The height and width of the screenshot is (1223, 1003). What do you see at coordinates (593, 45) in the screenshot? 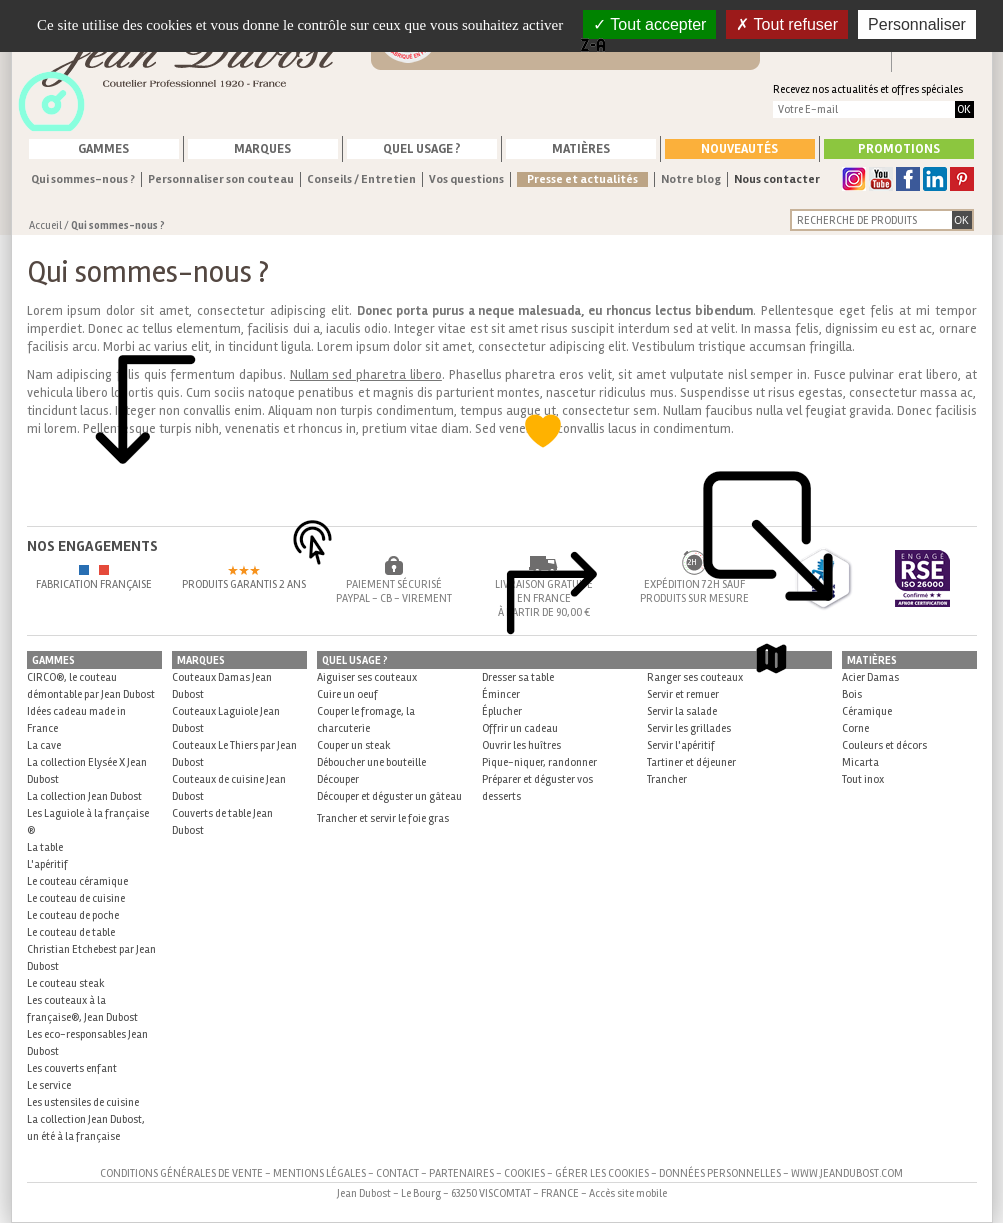
I see `sort items in reverse alphabetical order` at bounding box center [593, 45].